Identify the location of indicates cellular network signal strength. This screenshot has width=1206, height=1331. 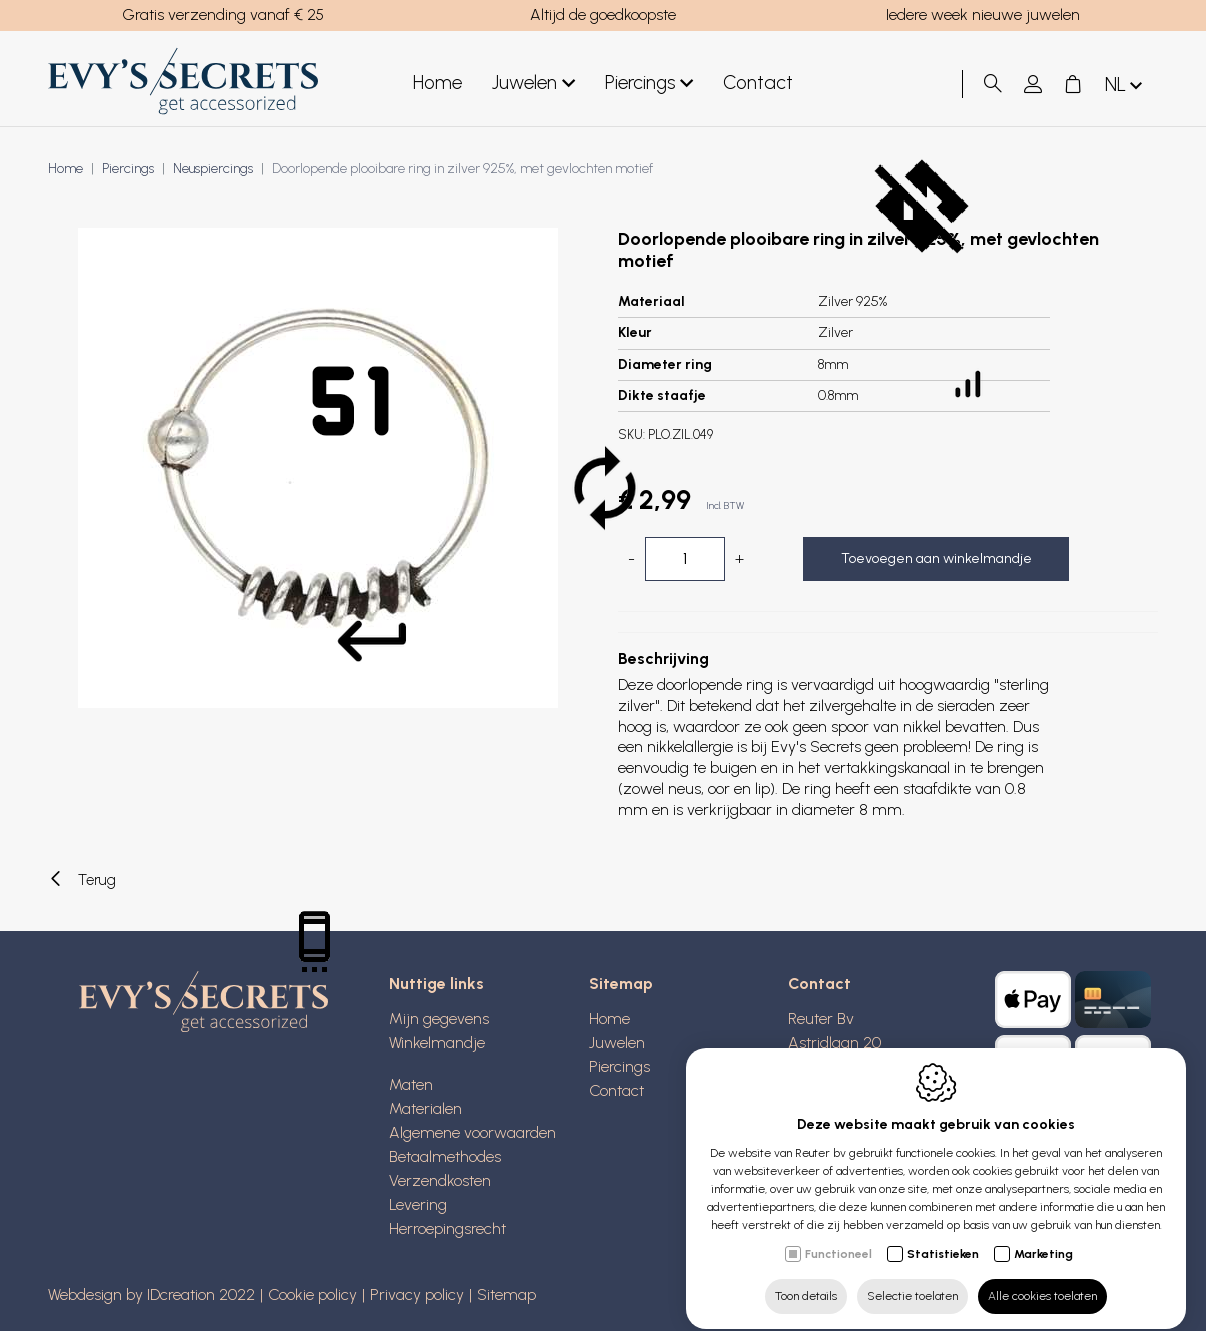
(967, 384).